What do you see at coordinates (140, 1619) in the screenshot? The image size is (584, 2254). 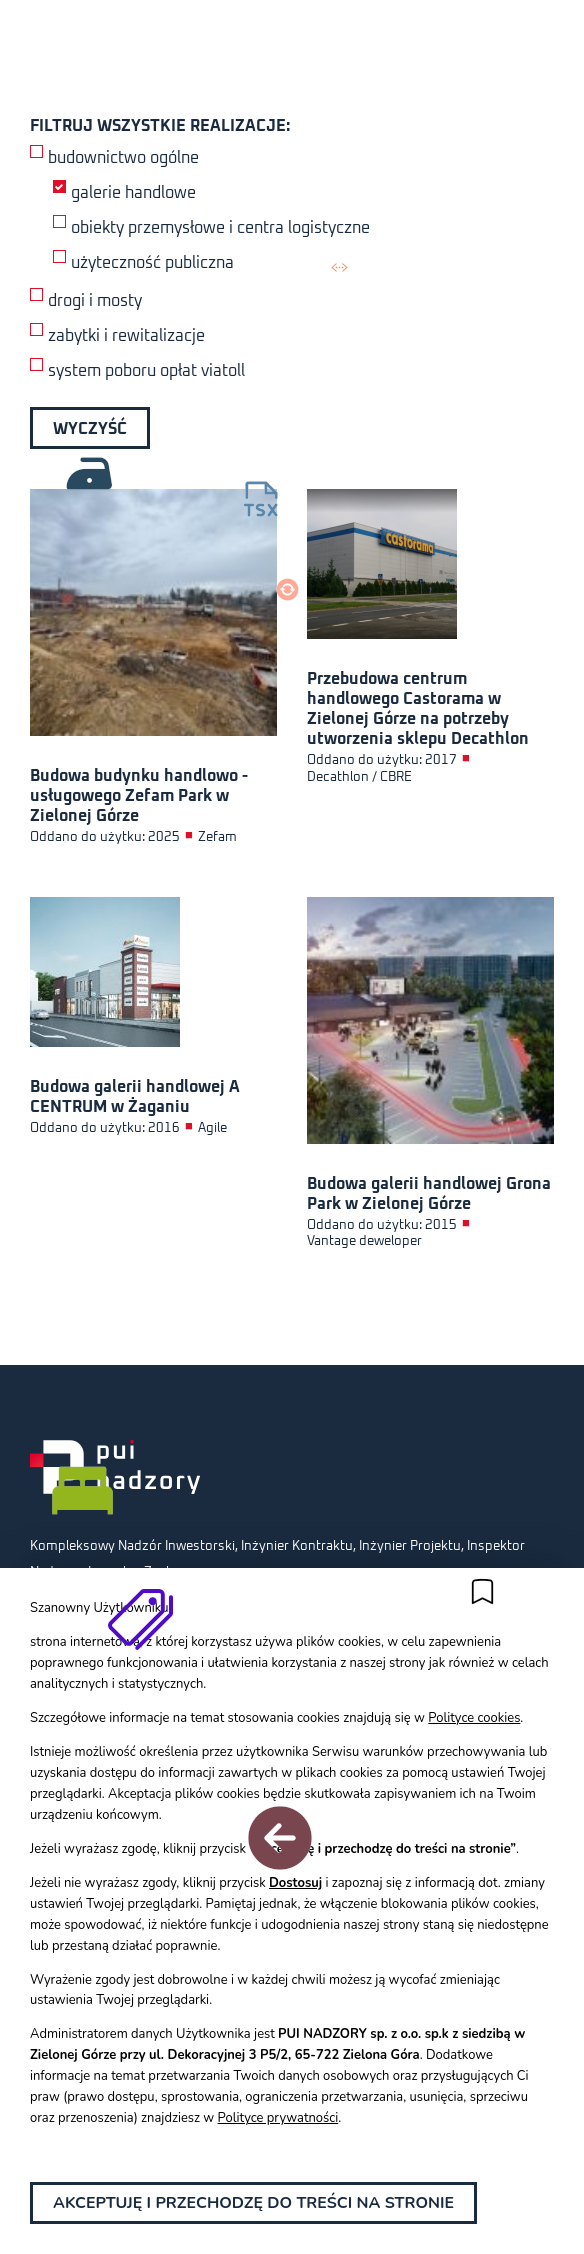 I see `view tags or labels` at bounding box center [140, 1619].